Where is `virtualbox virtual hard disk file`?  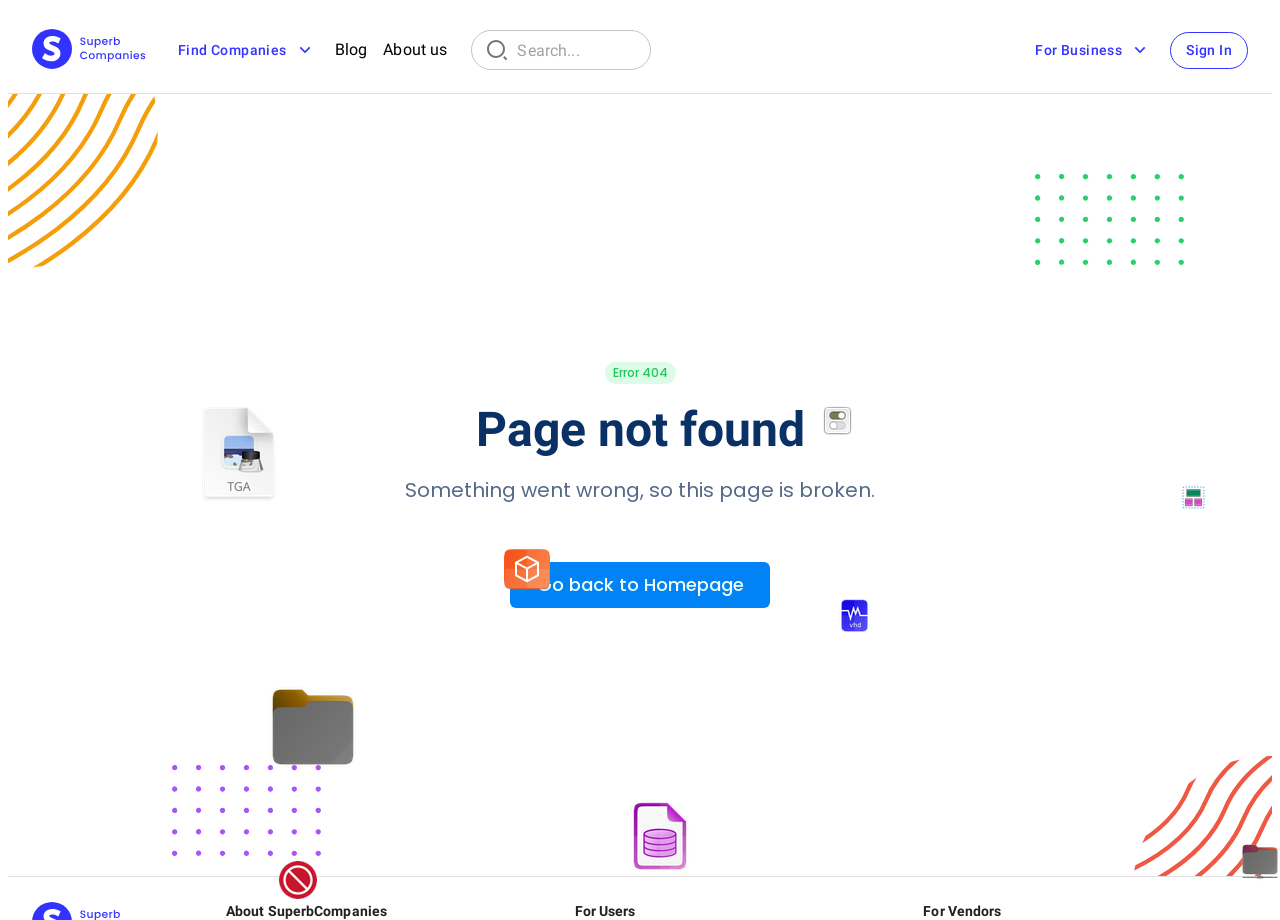
virtualbox virtual hard disk file is located at coordinates (854, 615).